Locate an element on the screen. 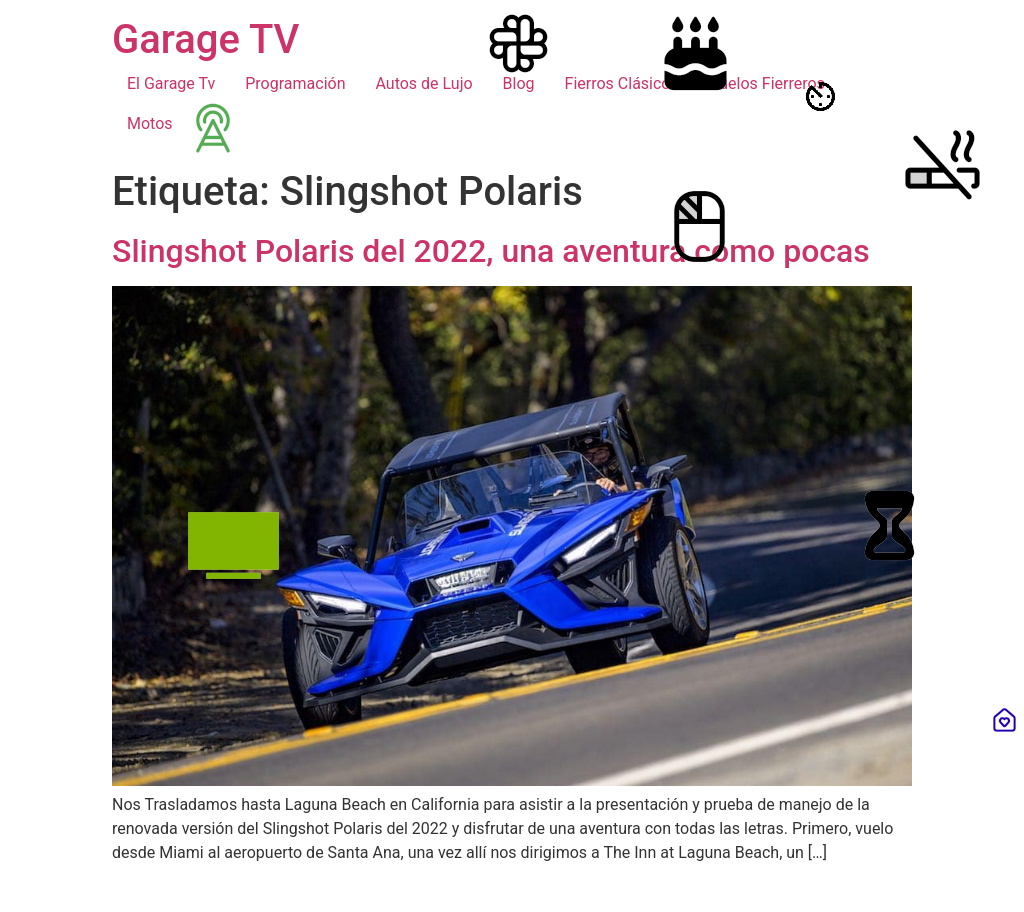  view birthday or celebration events is located at coordinates (695, 54).